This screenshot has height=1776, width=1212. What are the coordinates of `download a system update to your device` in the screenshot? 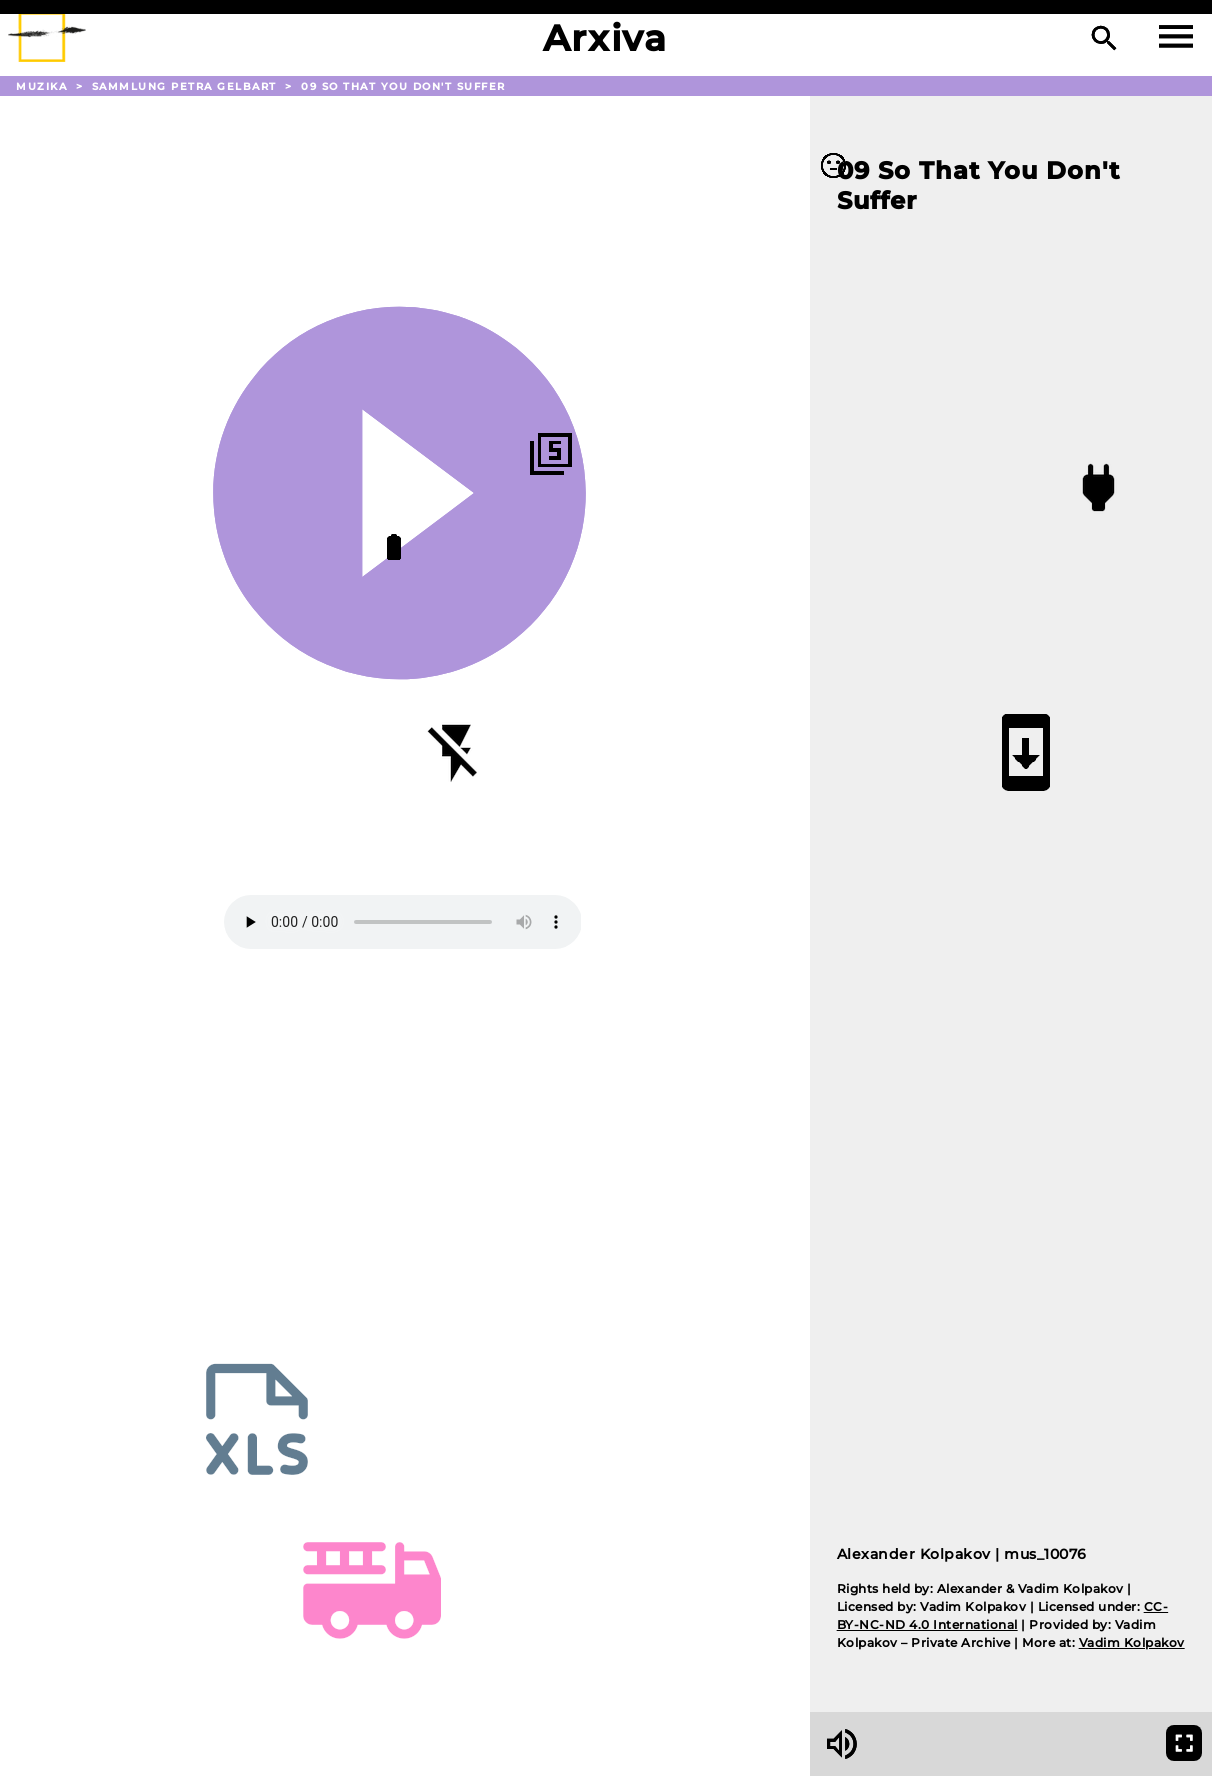 It's located at (1026, 752).